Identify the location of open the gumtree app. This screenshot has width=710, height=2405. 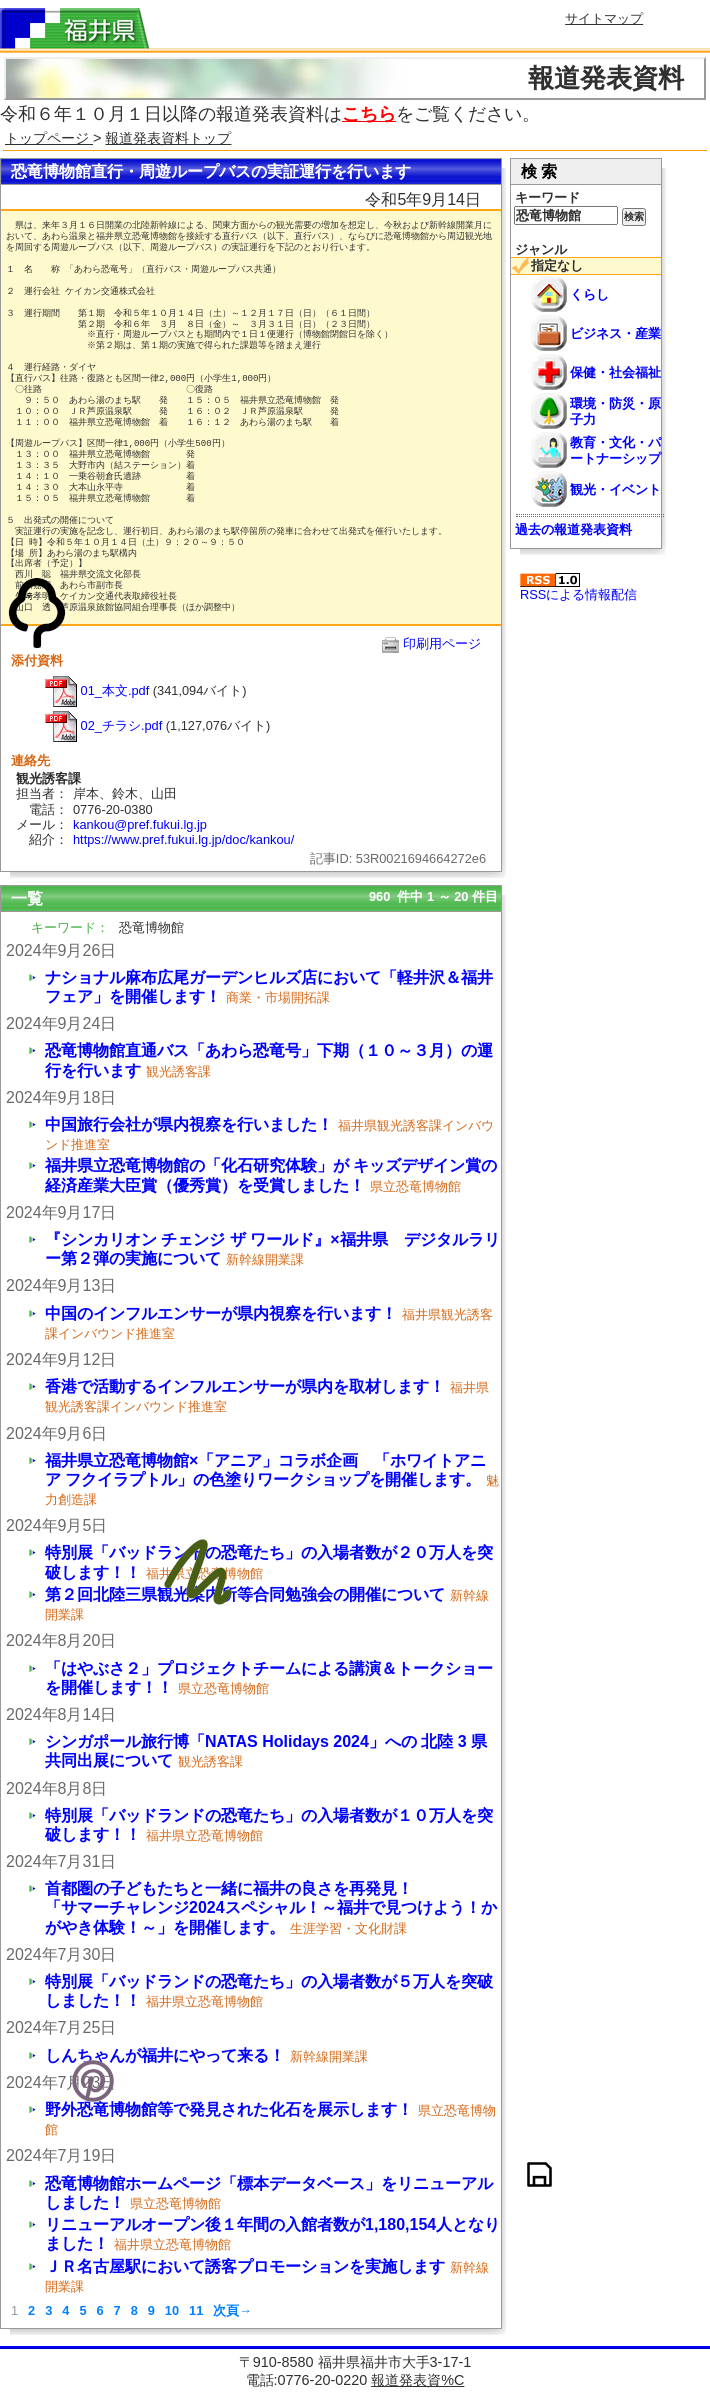
(37, 613).